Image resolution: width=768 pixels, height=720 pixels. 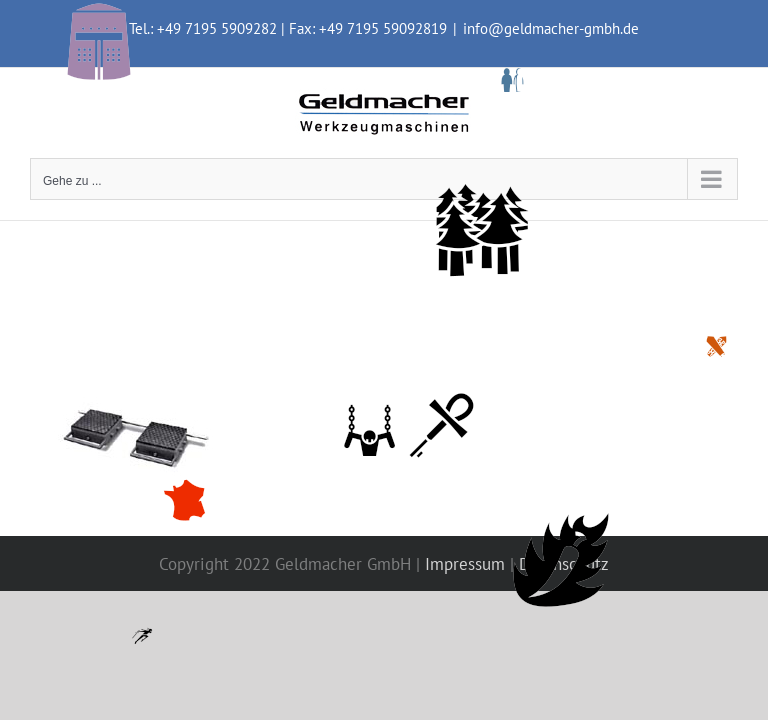 I want to click on millennium key item from yu-gi-oh series, so click(x=441, y=425).